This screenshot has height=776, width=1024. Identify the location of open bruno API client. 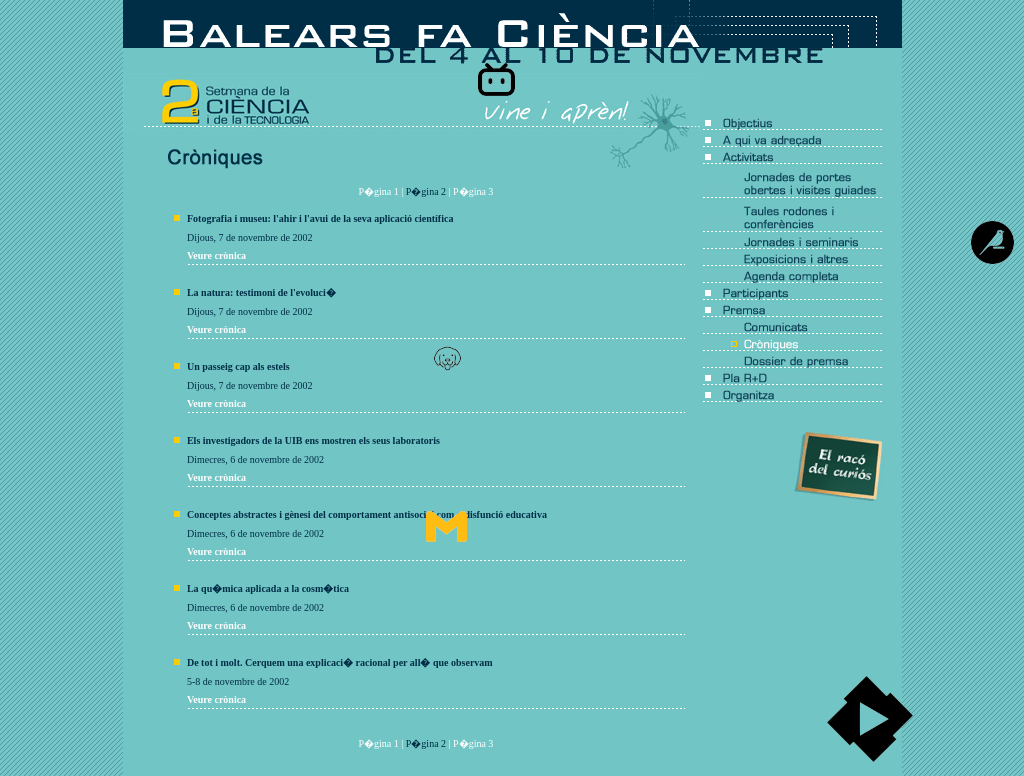
(447, 358).